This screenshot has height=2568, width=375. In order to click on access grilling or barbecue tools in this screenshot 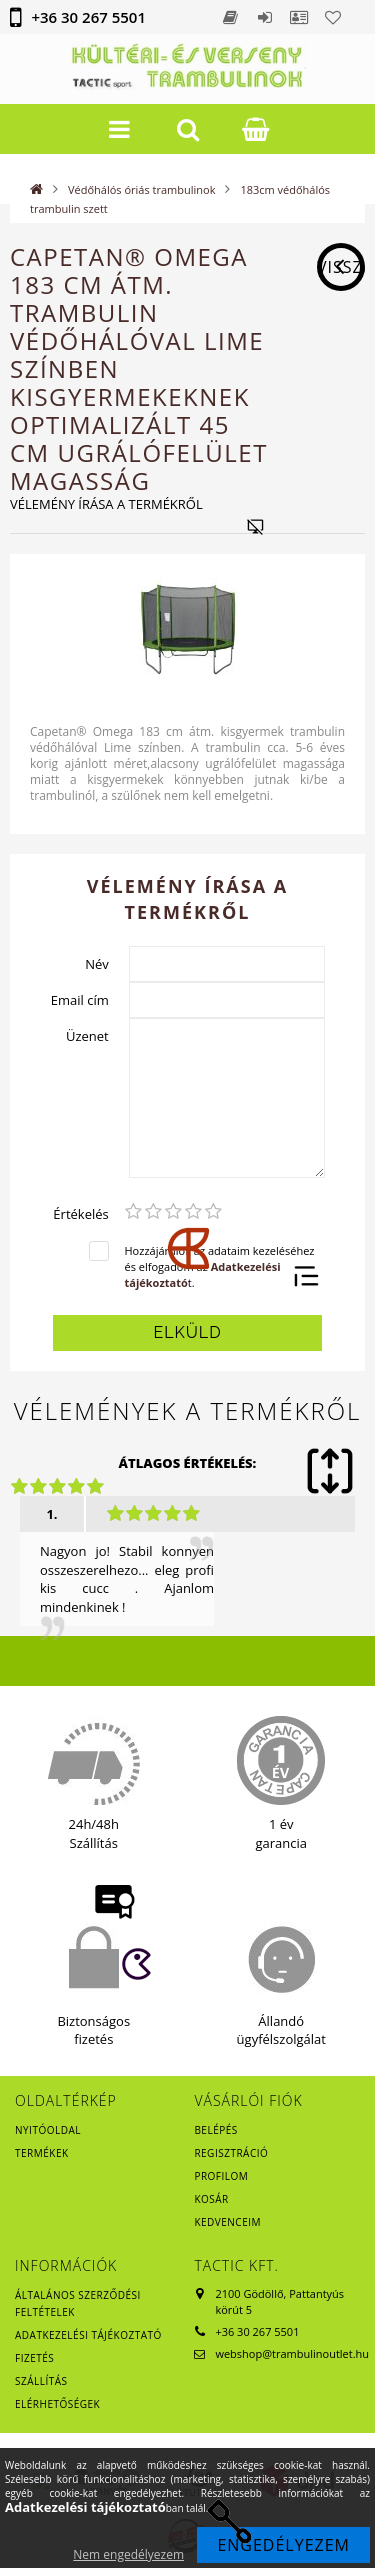, I will do `click(229, 2521)`.